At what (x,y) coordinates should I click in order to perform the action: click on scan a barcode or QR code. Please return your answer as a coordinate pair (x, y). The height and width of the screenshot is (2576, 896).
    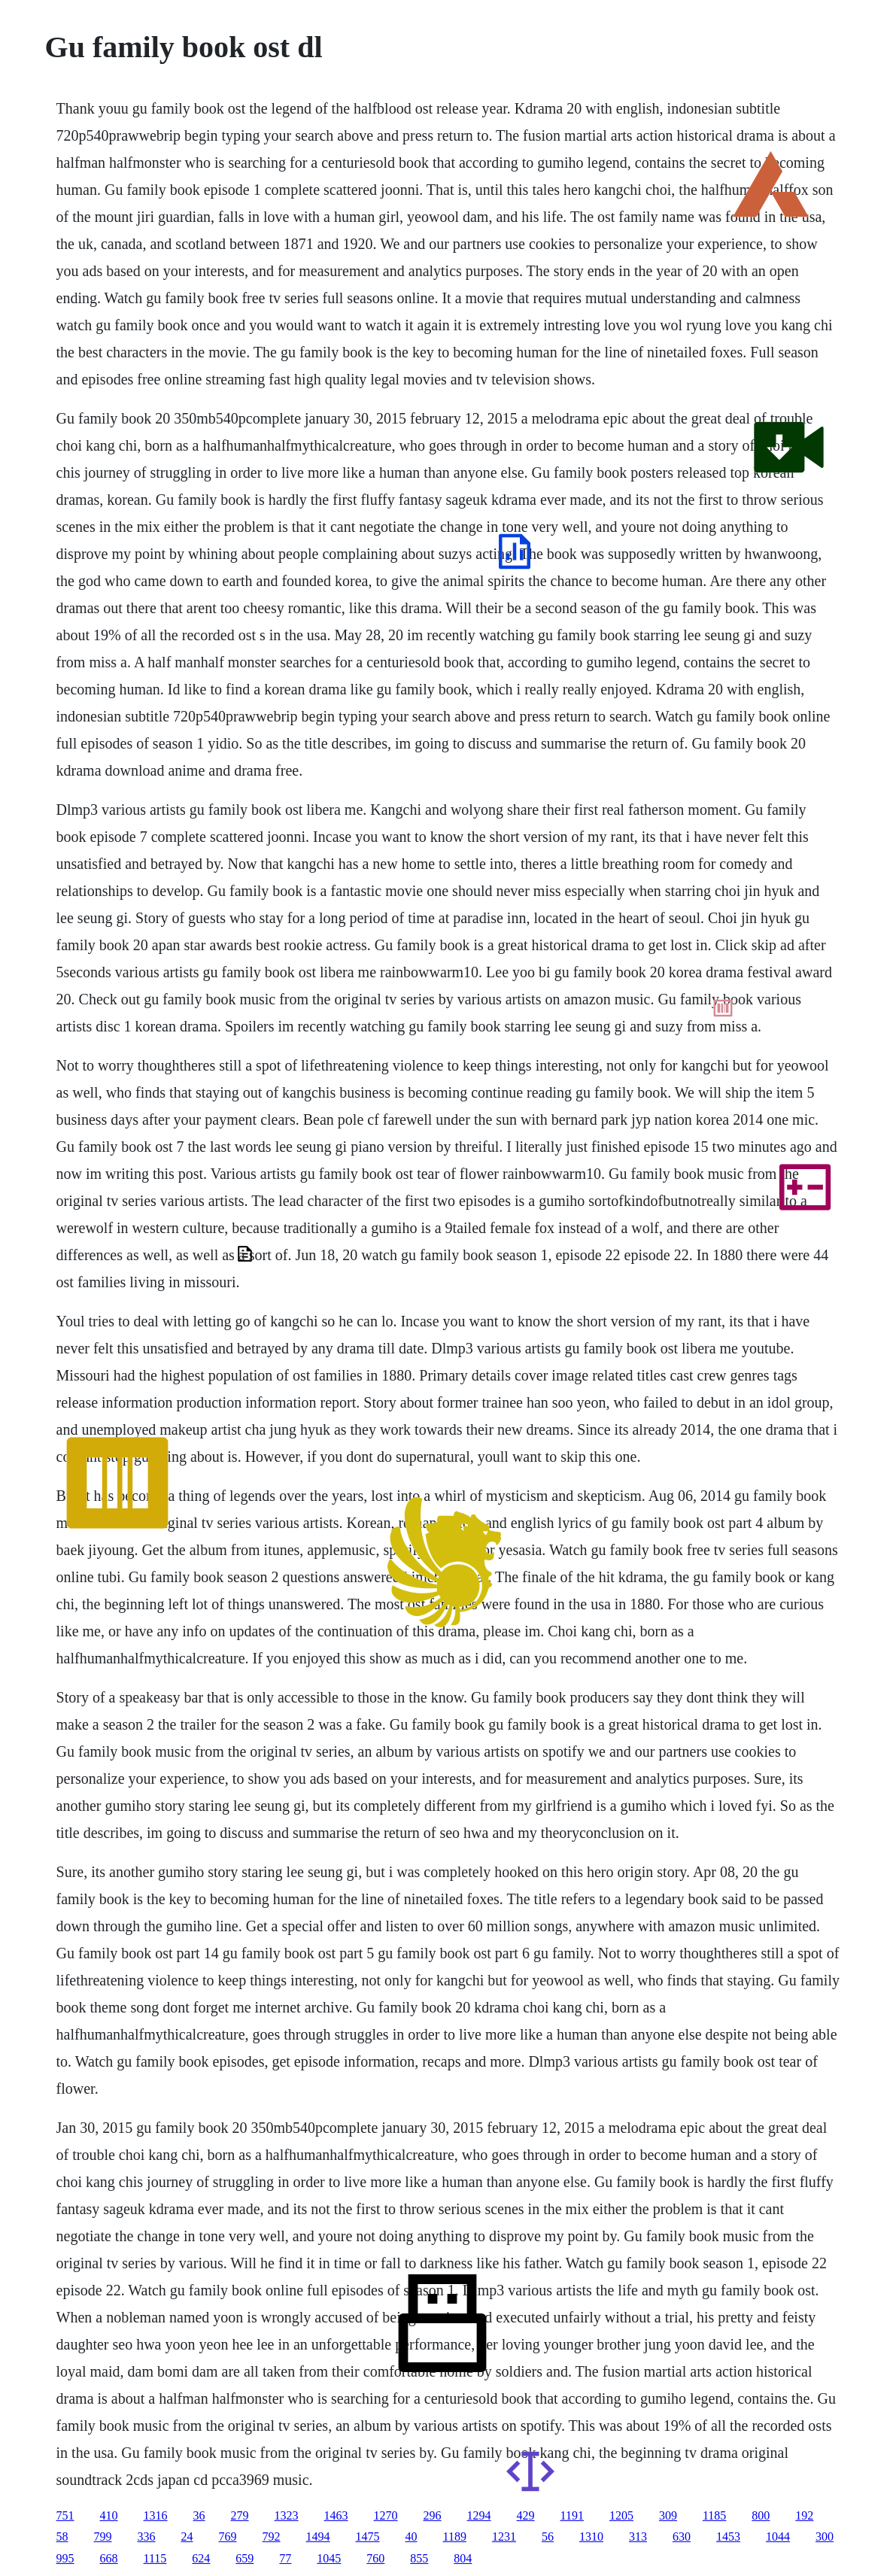
    Looking at the image, I should click on (117, 1483).